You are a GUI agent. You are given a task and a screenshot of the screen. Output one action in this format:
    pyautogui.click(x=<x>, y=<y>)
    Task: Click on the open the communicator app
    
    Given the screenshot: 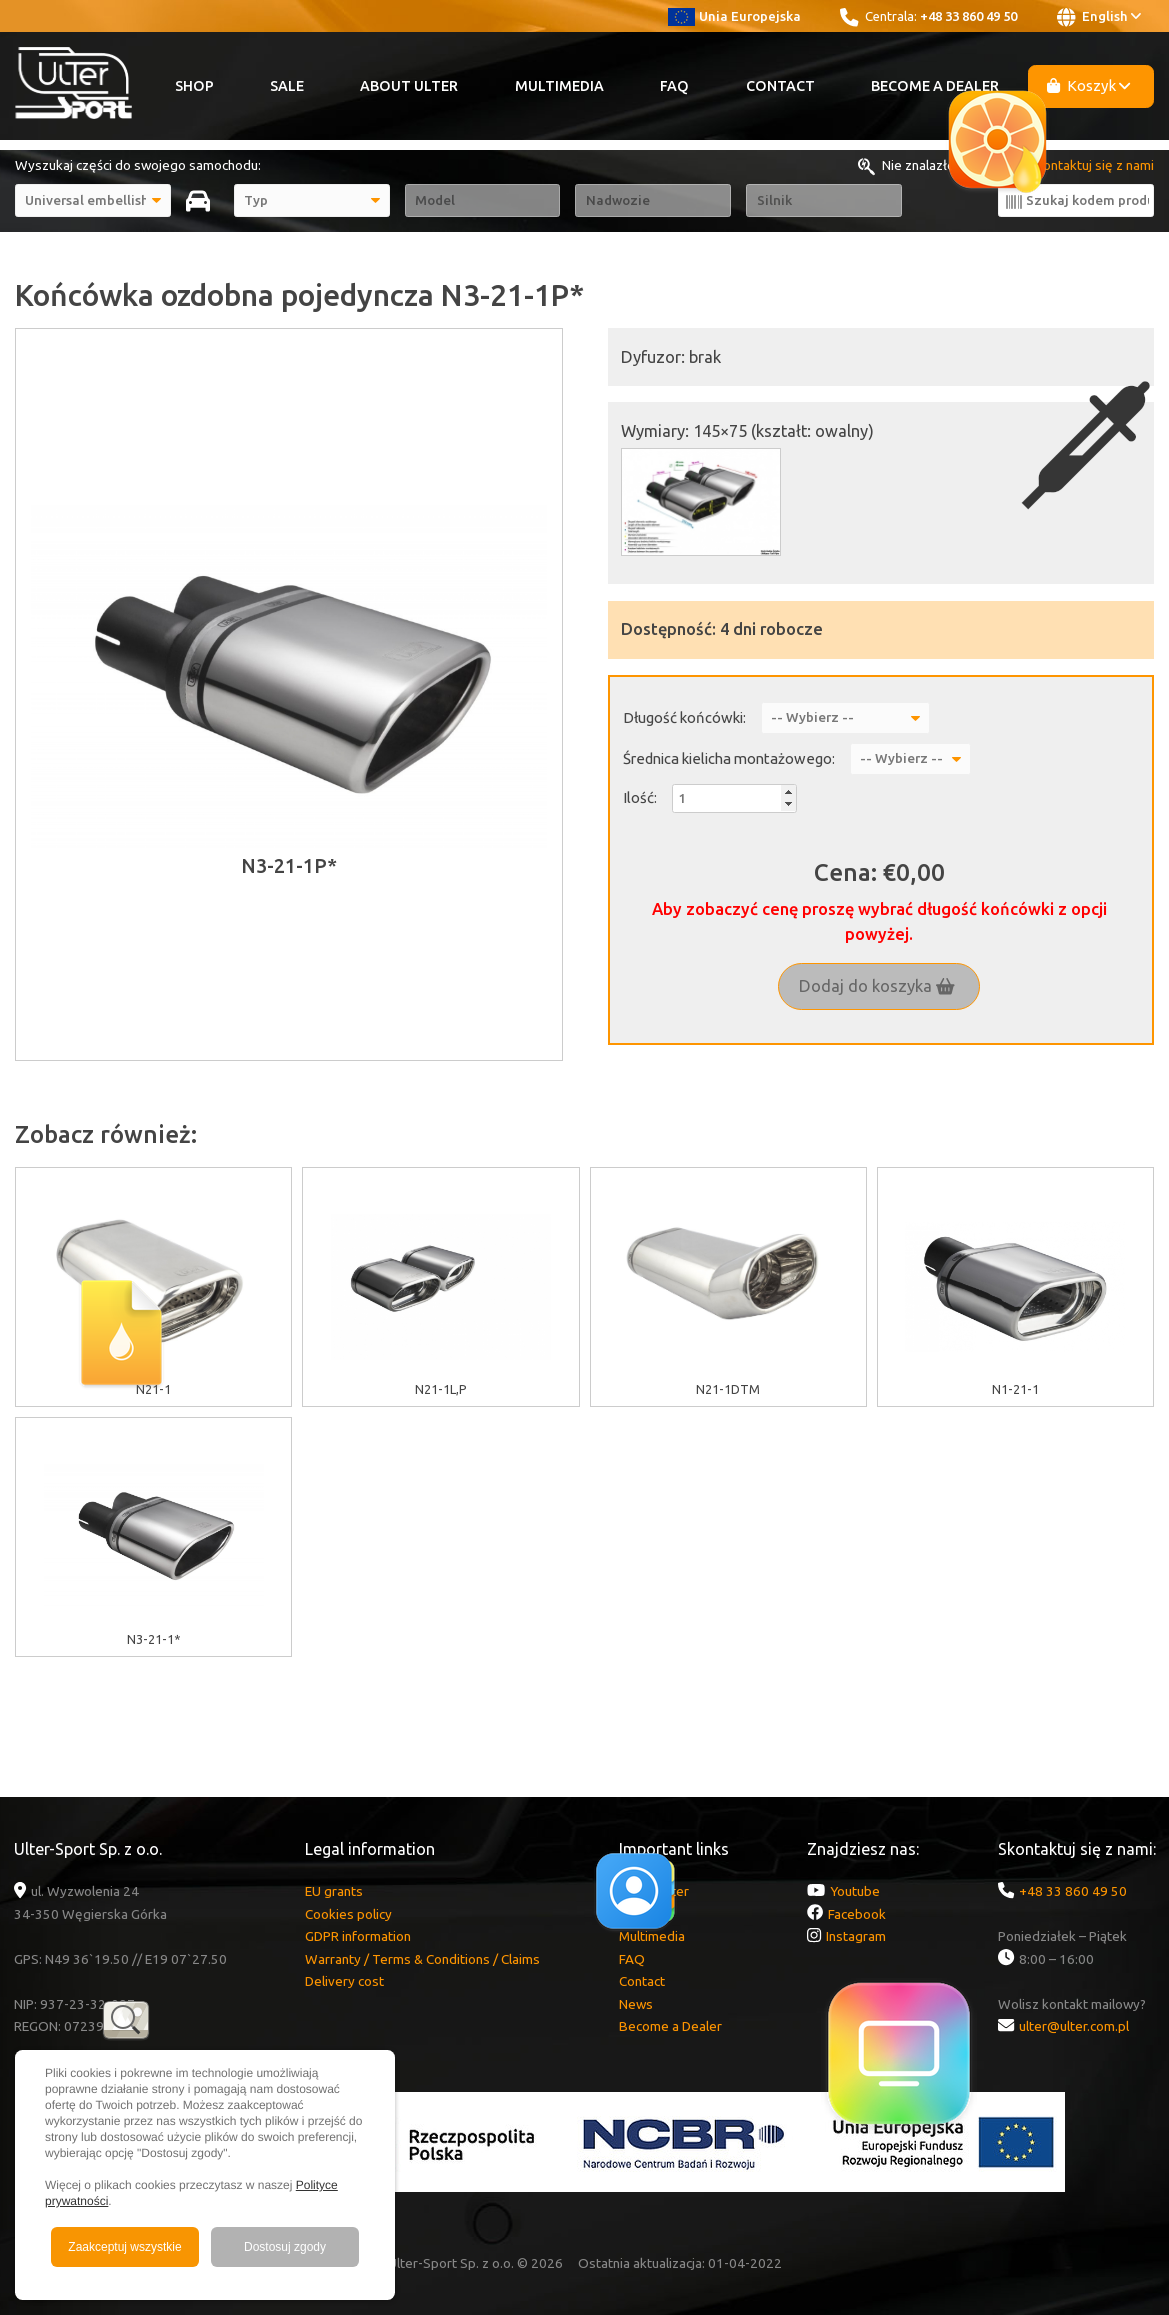 What is the action you would take?
    pyautogui.click(x=634, y=1891)
    